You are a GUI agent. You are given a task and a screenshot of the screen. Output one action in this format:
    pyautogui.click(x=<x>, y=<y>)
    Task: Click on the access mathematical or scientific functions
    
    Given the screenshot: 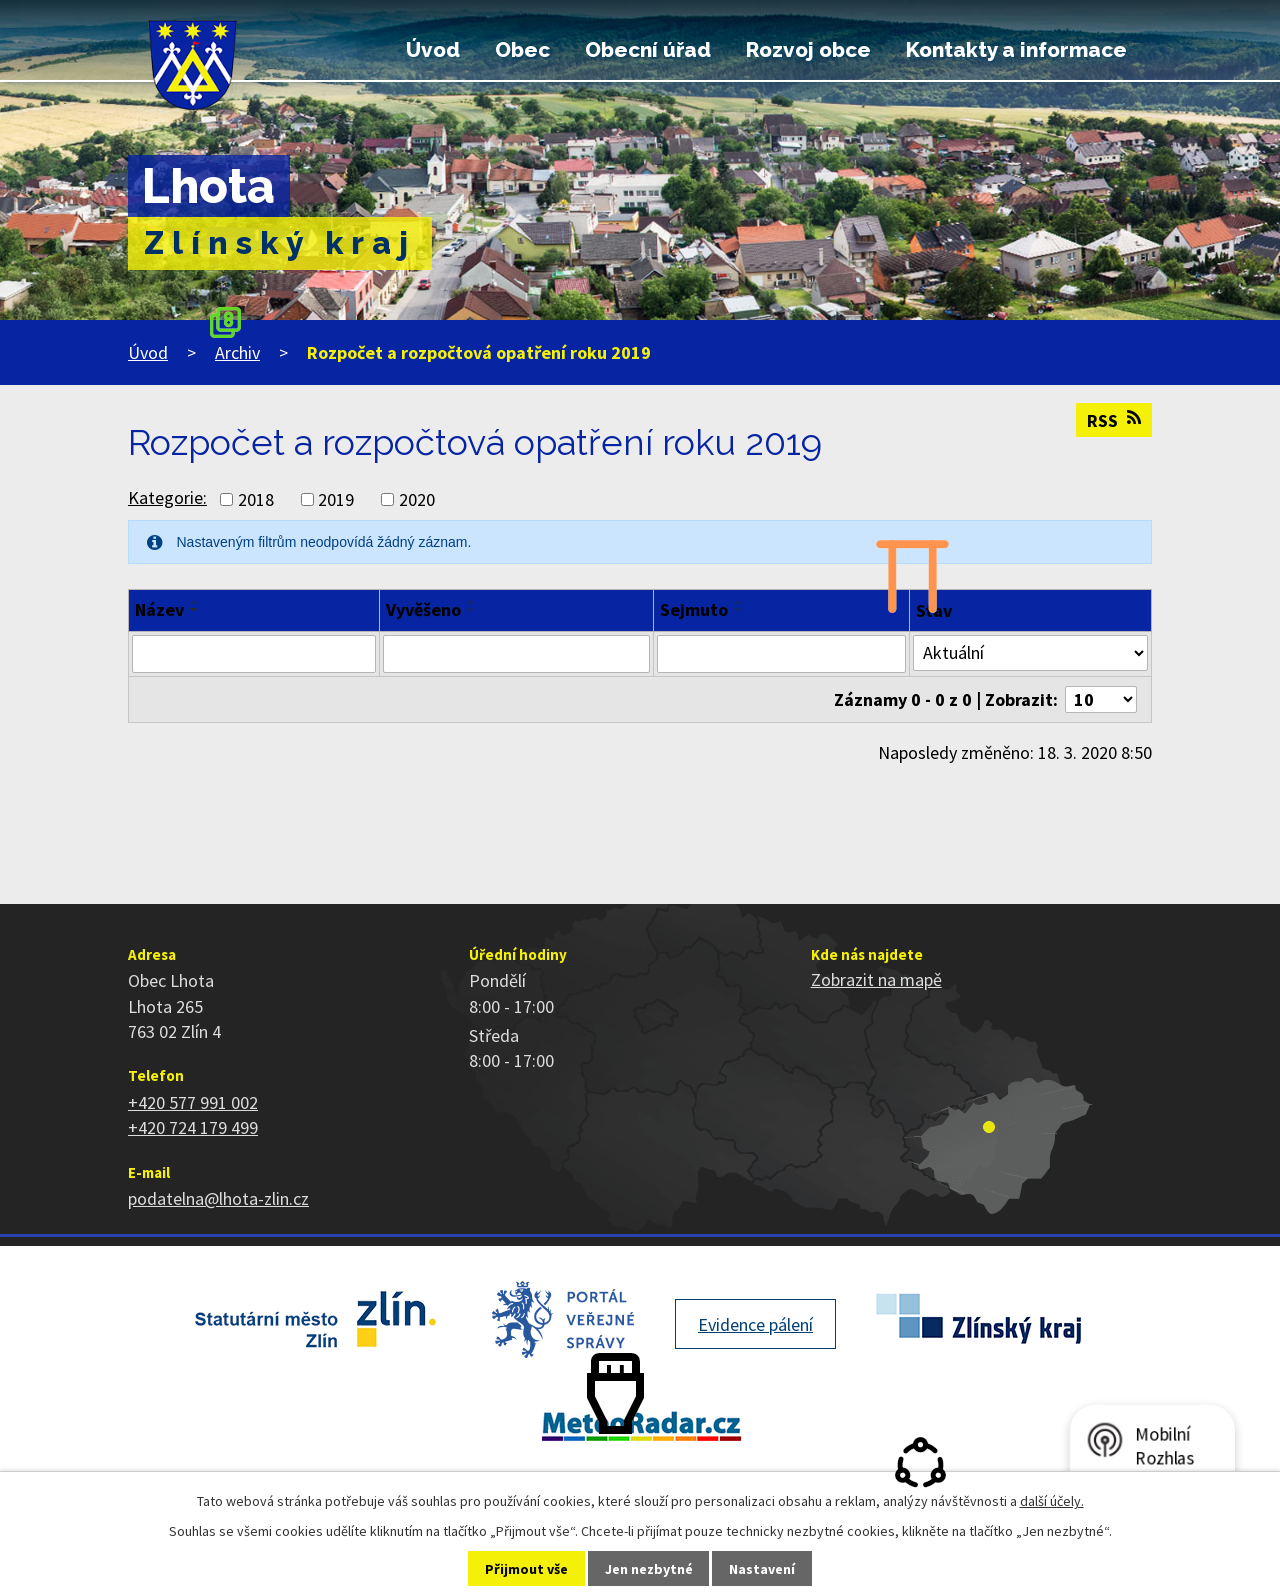 What is the action you would take?
    pyautogui.click(x=912, y=576)
    